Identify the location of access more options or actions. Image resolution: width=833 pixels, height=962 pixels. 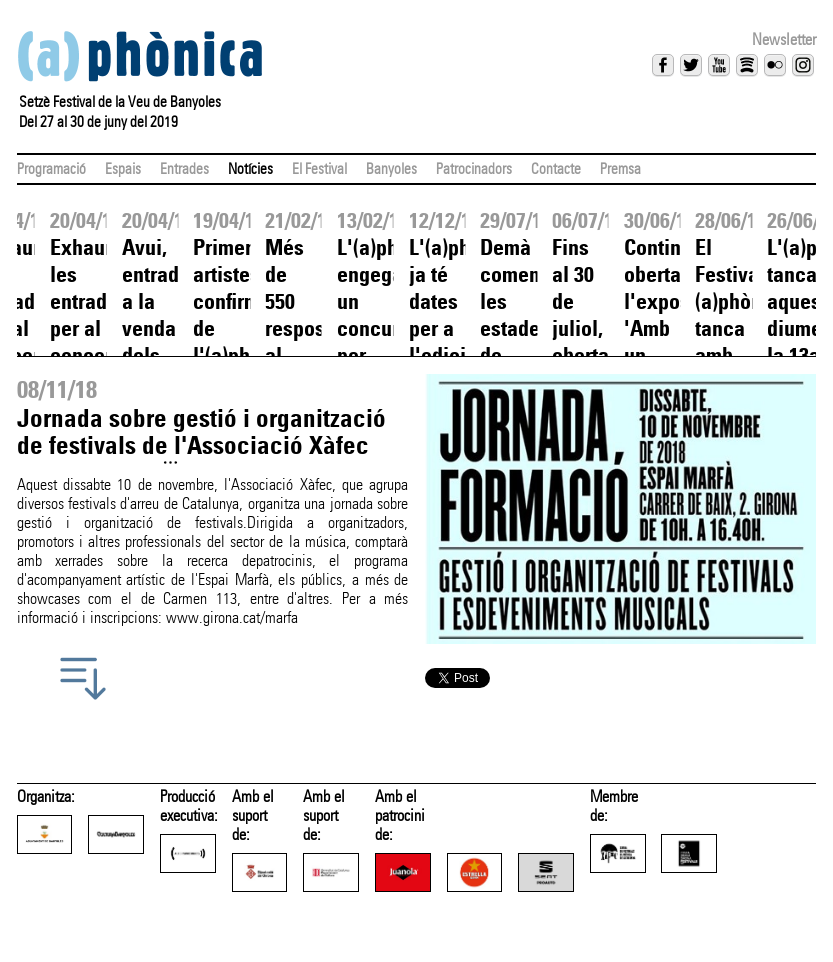
(170, 462).